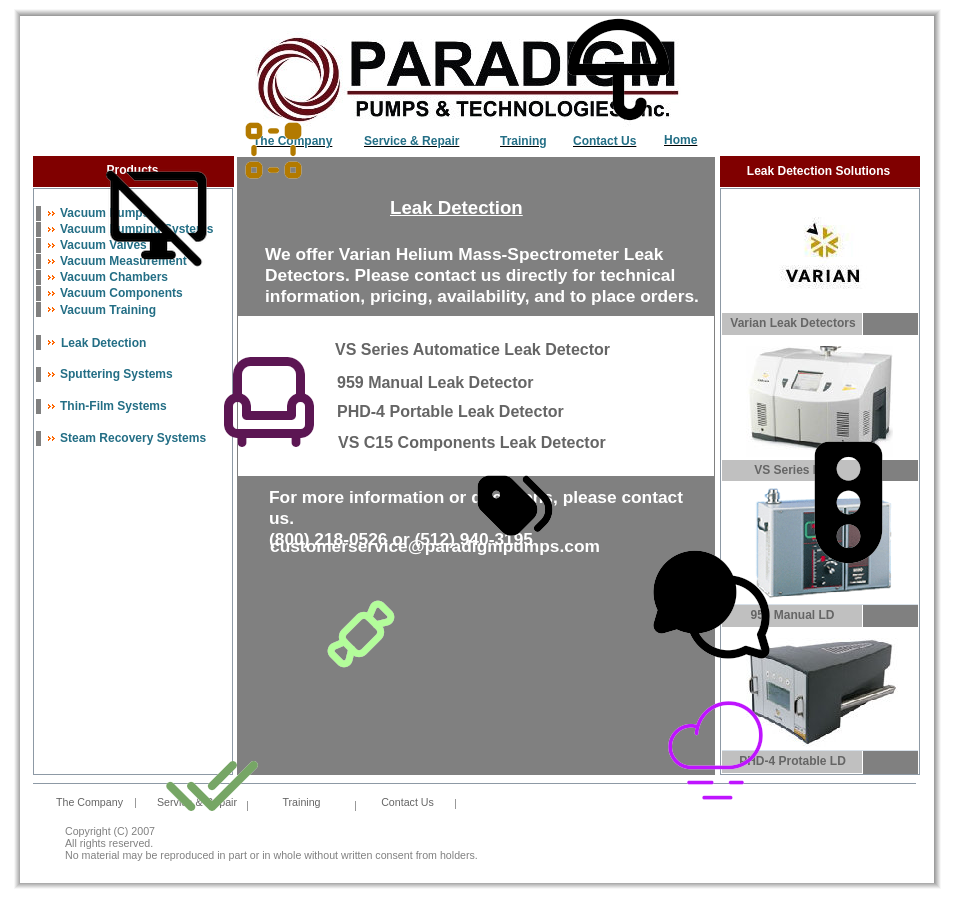  What do you see at coordinates (711, 604) in the screenshot?
I see `open chat or messaging` at bounding box center [711, 604].